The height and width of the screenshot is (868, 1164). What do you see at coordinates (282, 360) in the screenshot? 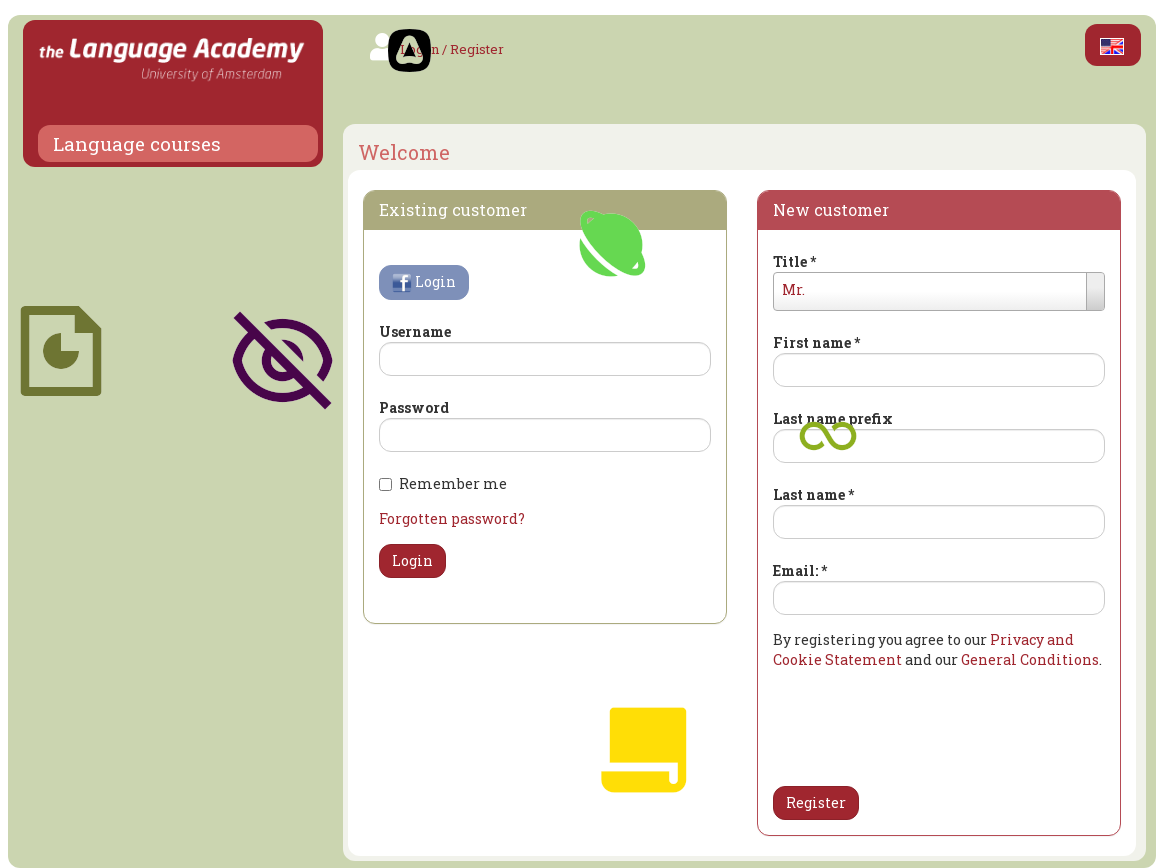
I see `hide password or sensitive content` at bounding box center [282, 360].